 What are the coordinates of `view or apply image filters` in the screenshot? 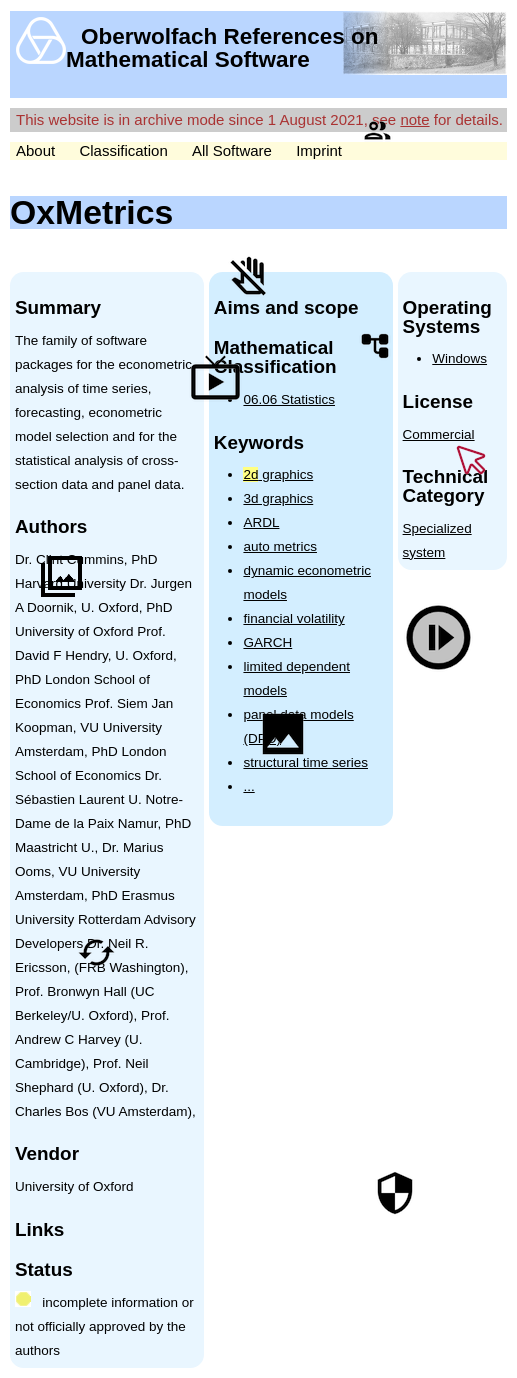 It's located at (61, 576).